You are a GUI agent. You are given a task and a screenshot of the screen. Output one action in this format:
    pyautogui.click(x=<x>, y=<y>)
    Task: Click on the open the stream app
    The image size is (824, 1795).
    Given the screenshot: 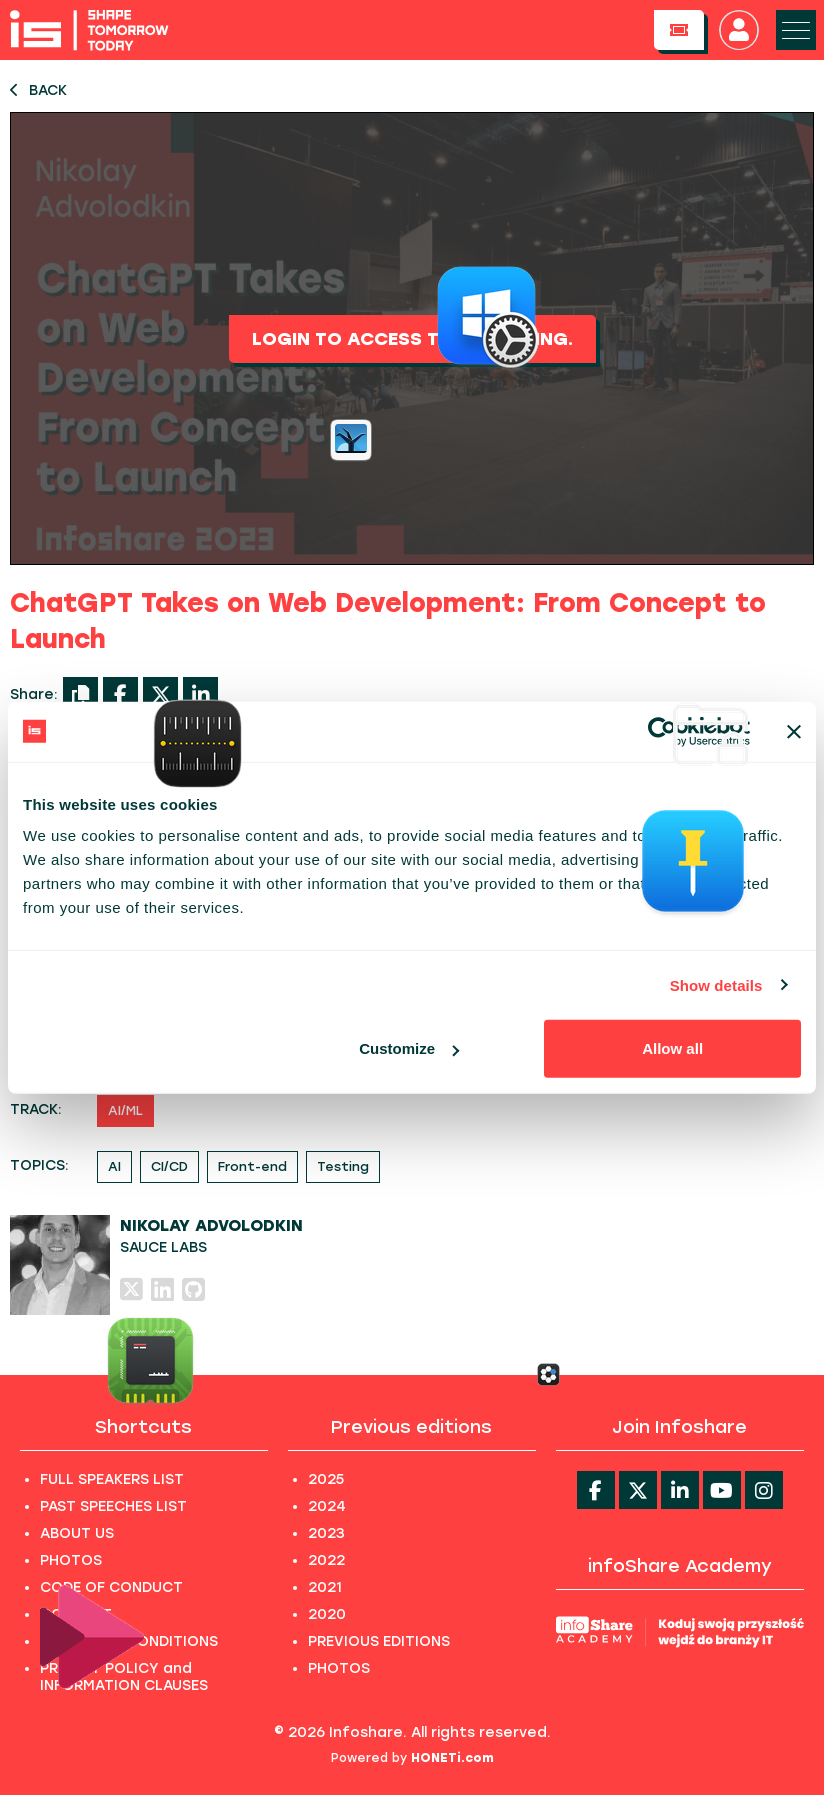 What is the action you would take?
    pyautogui.click(x=92, y=1637)
    